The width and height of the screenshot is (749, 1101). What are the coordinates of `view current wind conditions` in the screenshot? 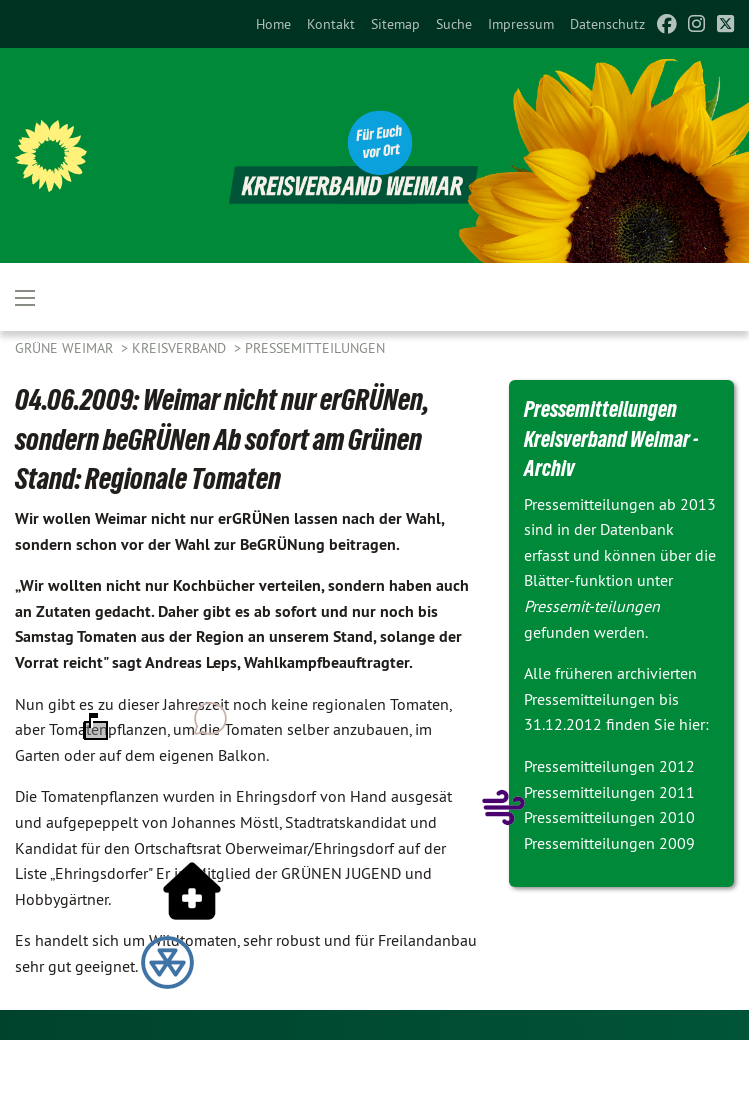 It's located at (503, 807).